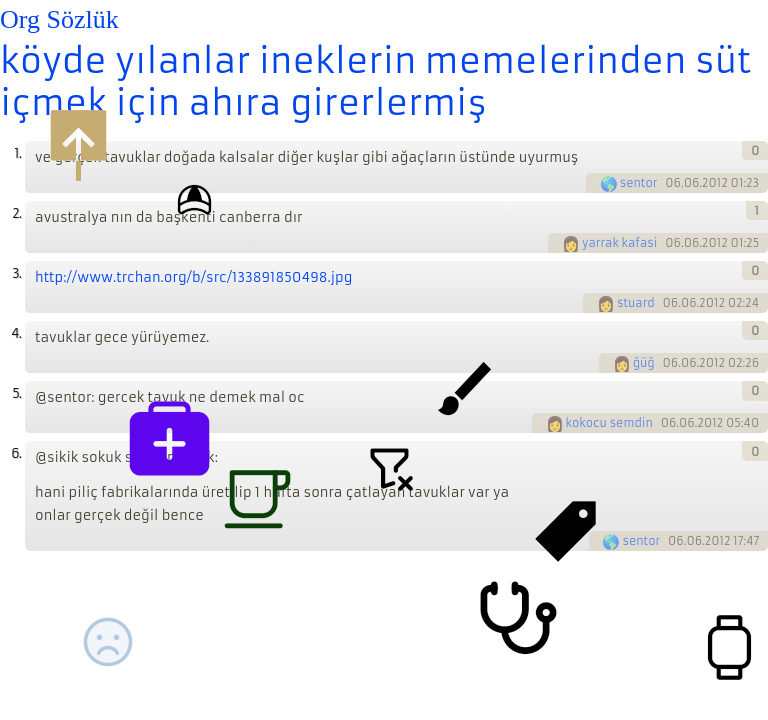 The width and height of the screenshot is (768, 720). I want to click on upload or push content to a server, so click(78, 145).